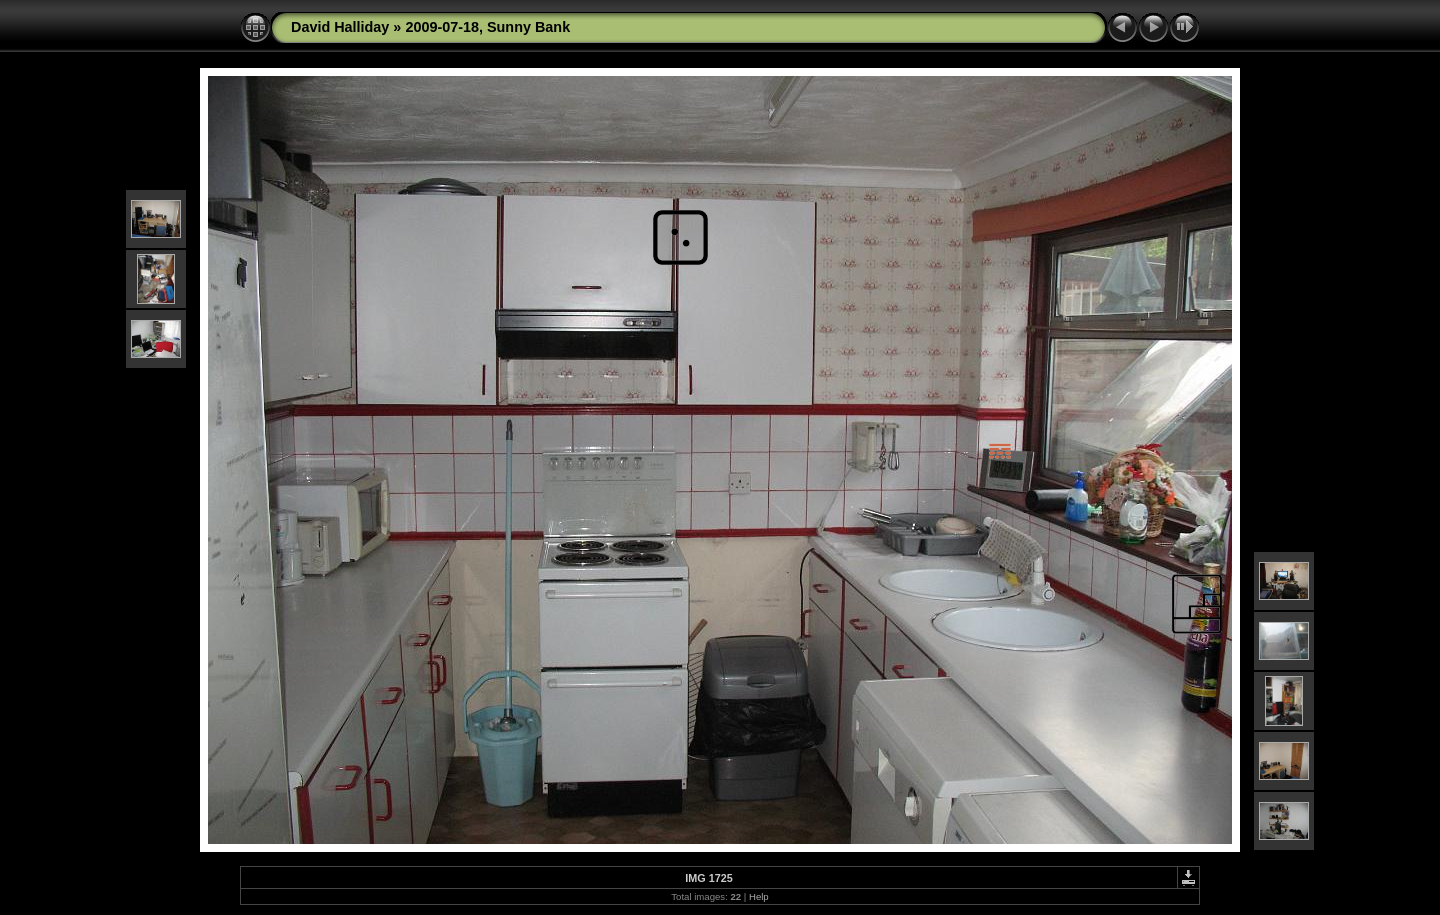 This screenshot has height=915, width=1440. Describe the element at coordinates (1197, 604) in the screenshot. I see `access stairway or floor navigation` at that location.